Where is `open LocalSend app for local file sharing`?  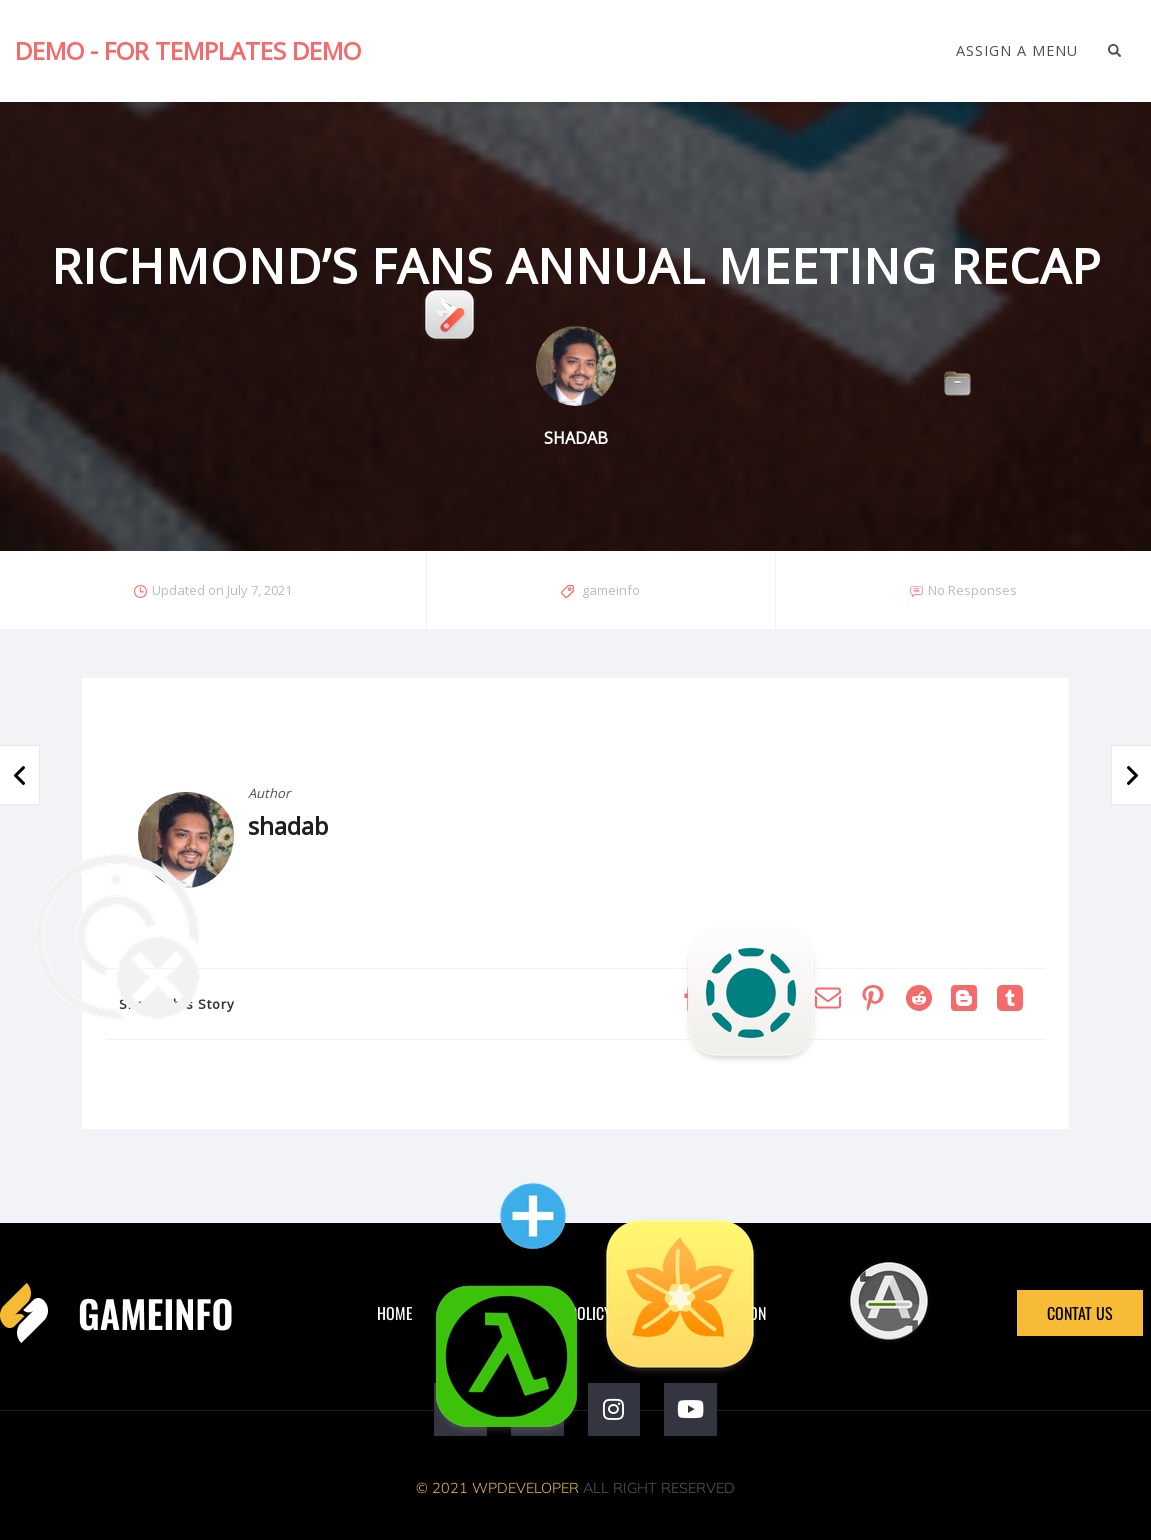 open LocalSend app for local file sharing is located at coordinates (751, 993).